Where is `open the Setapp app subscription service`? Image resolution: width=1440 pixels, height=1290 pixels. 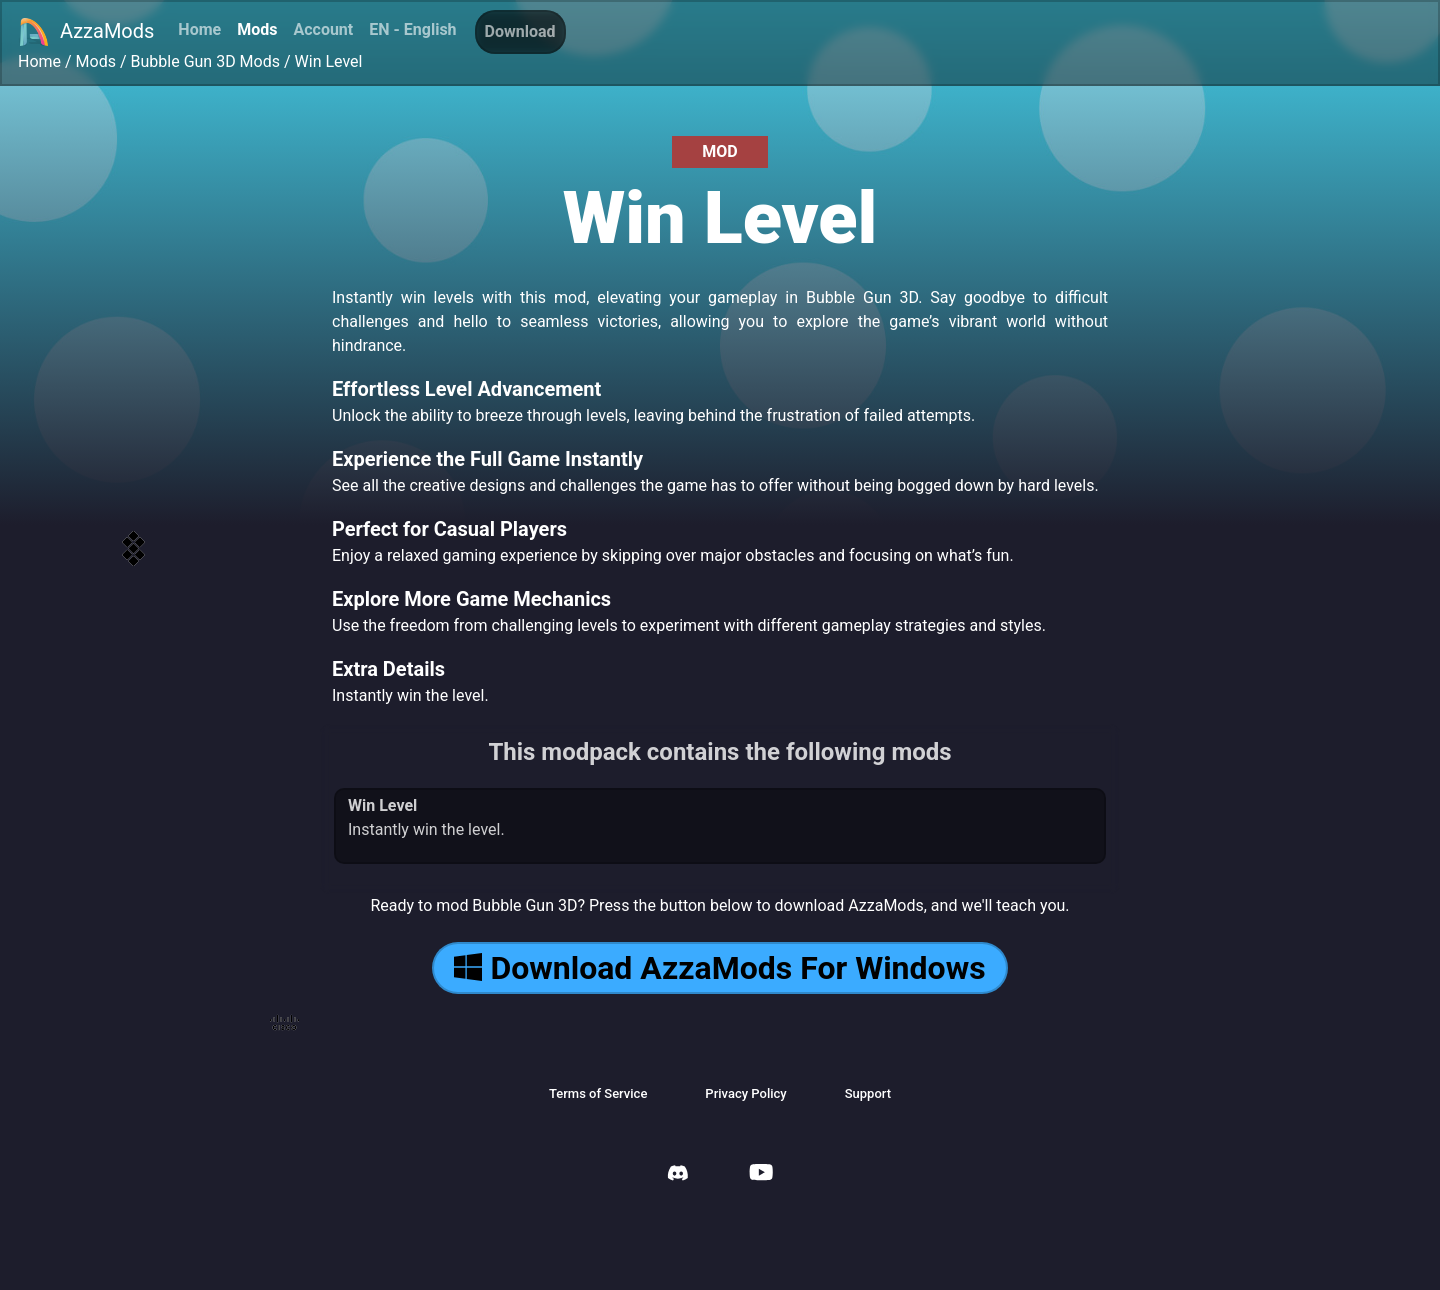
open the Setapp app subscription service is located at coordinates (133, 548).